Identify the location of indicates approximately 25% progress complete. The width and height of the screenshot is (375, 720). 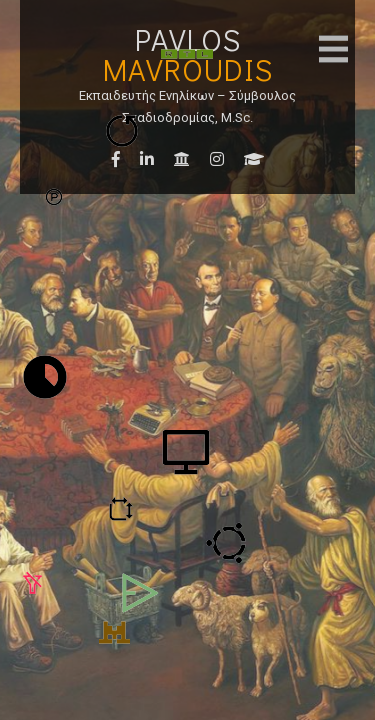
(45, 377).